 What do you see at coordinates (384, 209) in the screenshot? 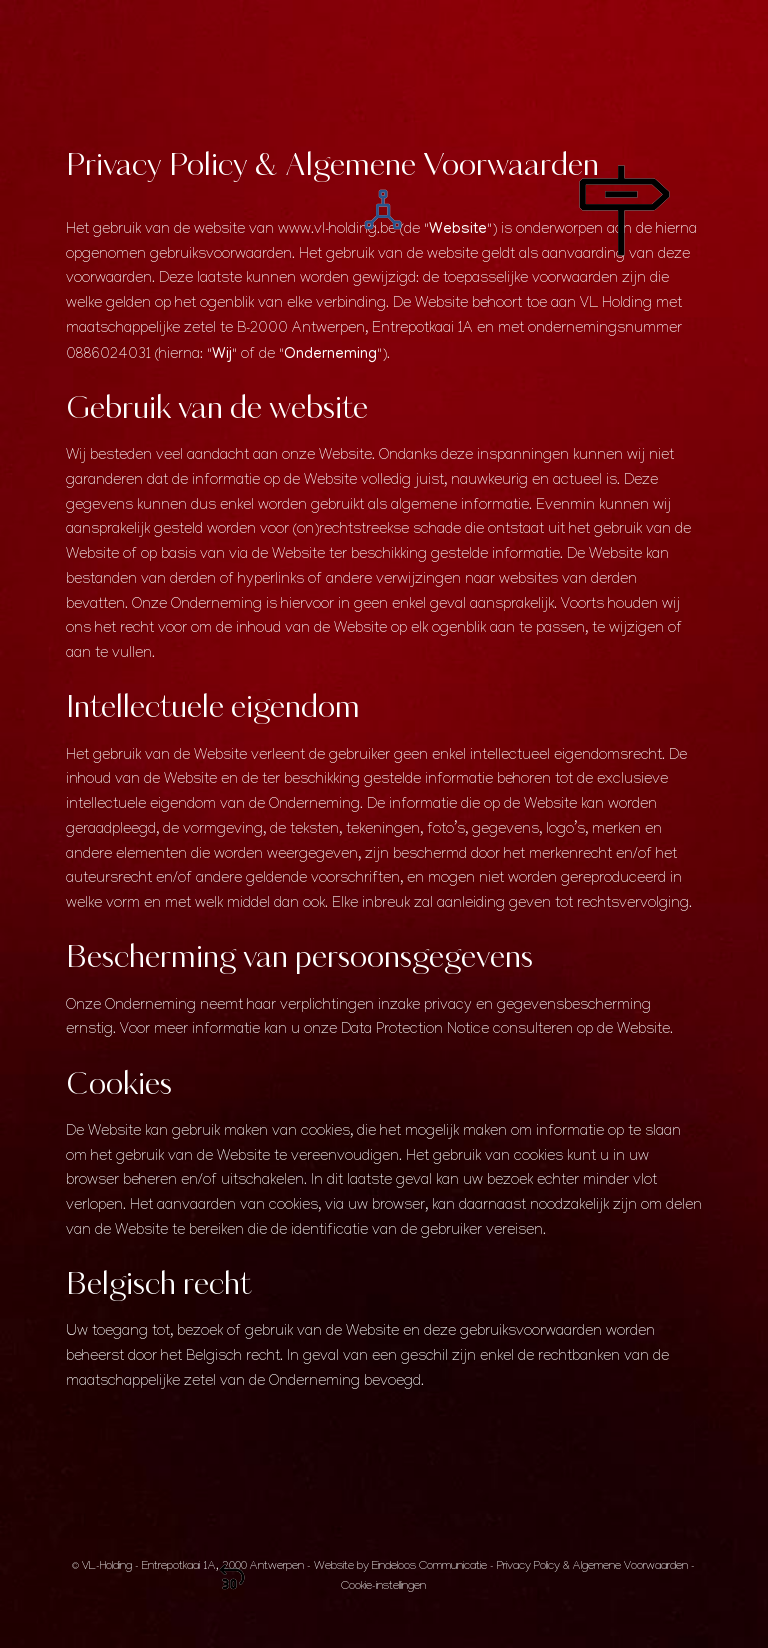
I see `view type hierarchy in code editor` at bounding box center [384, 209].